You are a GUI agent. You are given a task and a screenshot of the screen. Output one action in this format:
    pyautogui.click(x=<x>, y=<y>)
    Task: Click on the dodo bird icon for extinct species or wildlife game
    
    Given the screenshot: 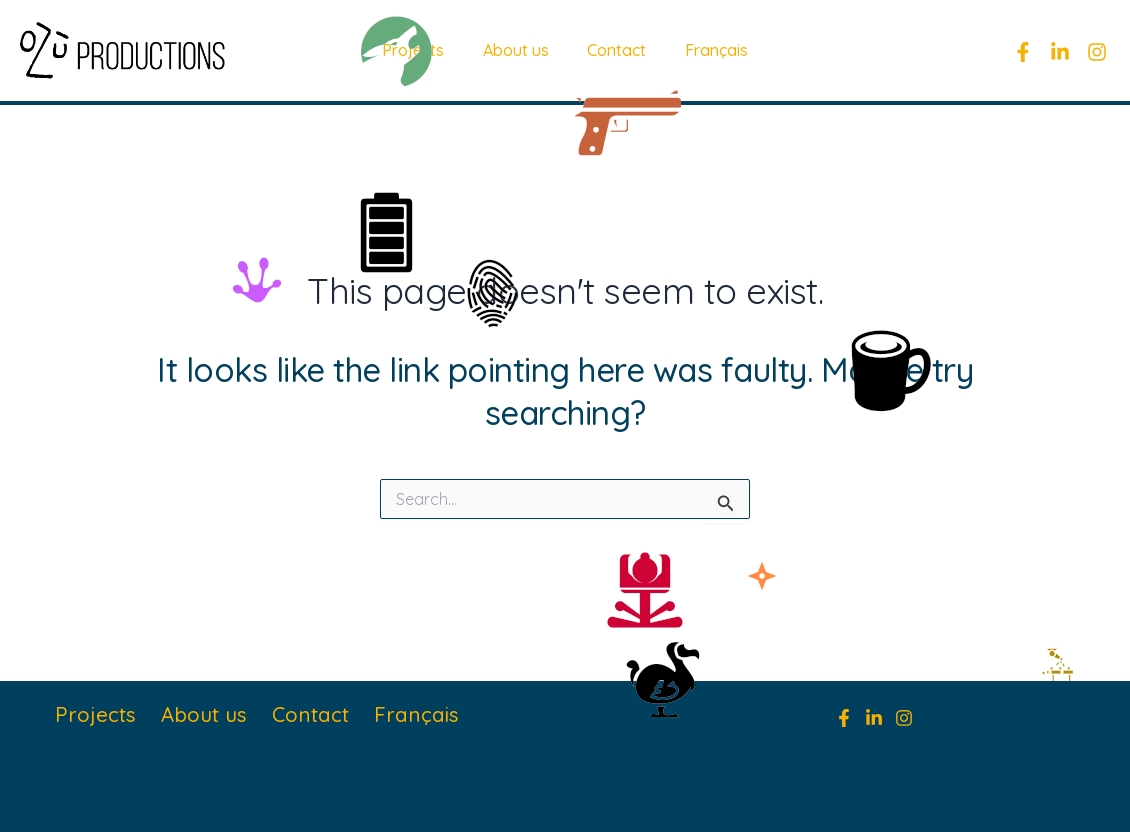 What is the action you would take?
    pyautogui.click(x=663, y=679)
    